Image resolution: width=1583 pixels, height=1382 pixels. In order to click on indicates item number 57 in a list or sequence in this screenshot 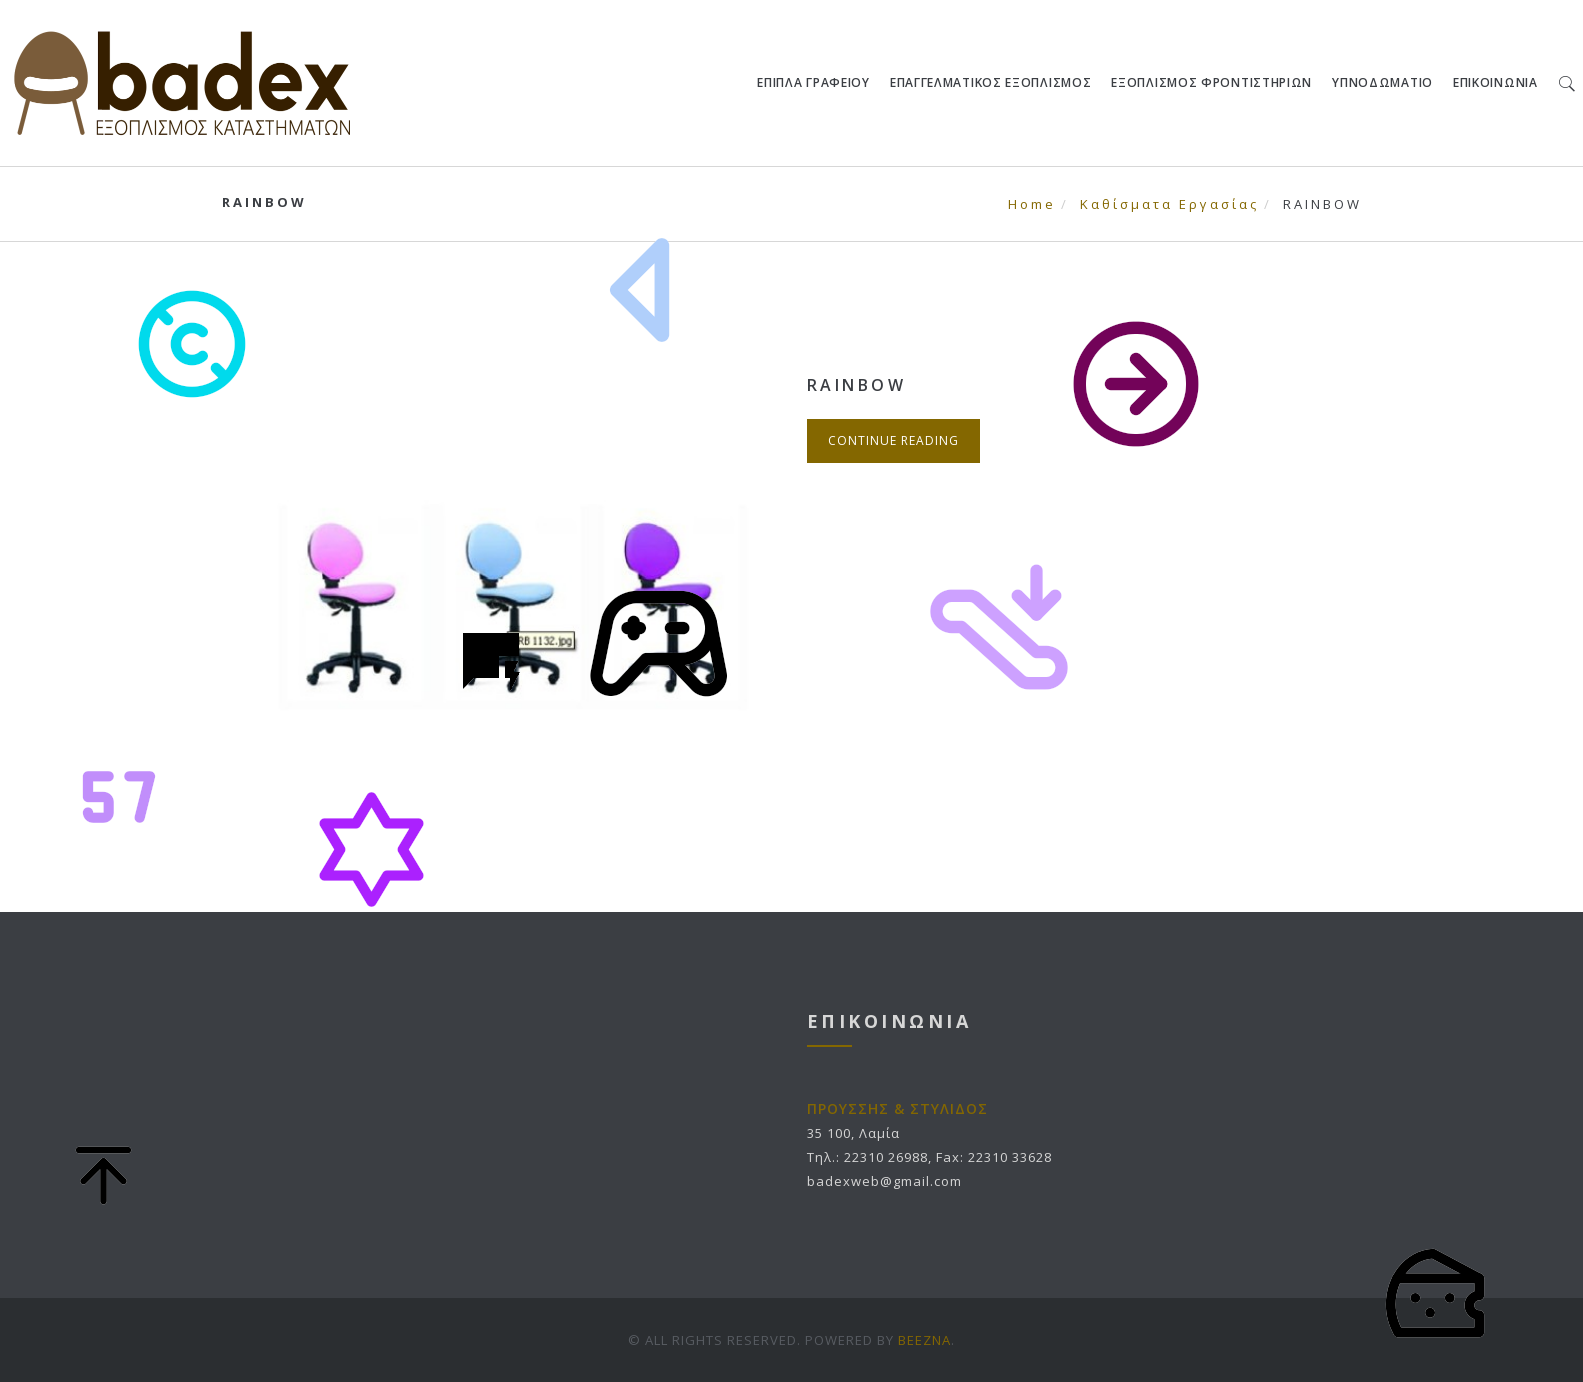, I will do `click(119, 797)`.